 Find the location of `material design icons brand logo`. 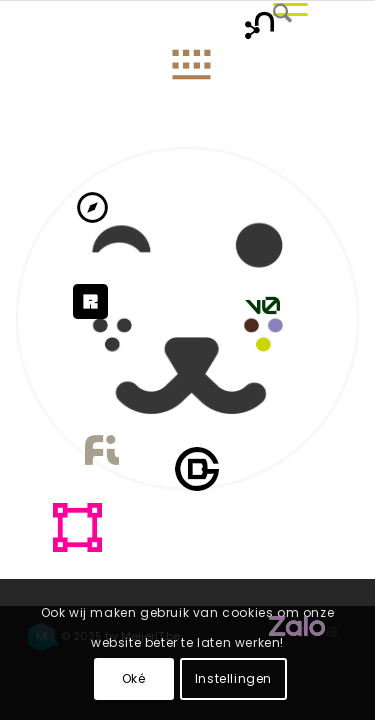

material design icons brand logo is located at coordinates (77, 527).